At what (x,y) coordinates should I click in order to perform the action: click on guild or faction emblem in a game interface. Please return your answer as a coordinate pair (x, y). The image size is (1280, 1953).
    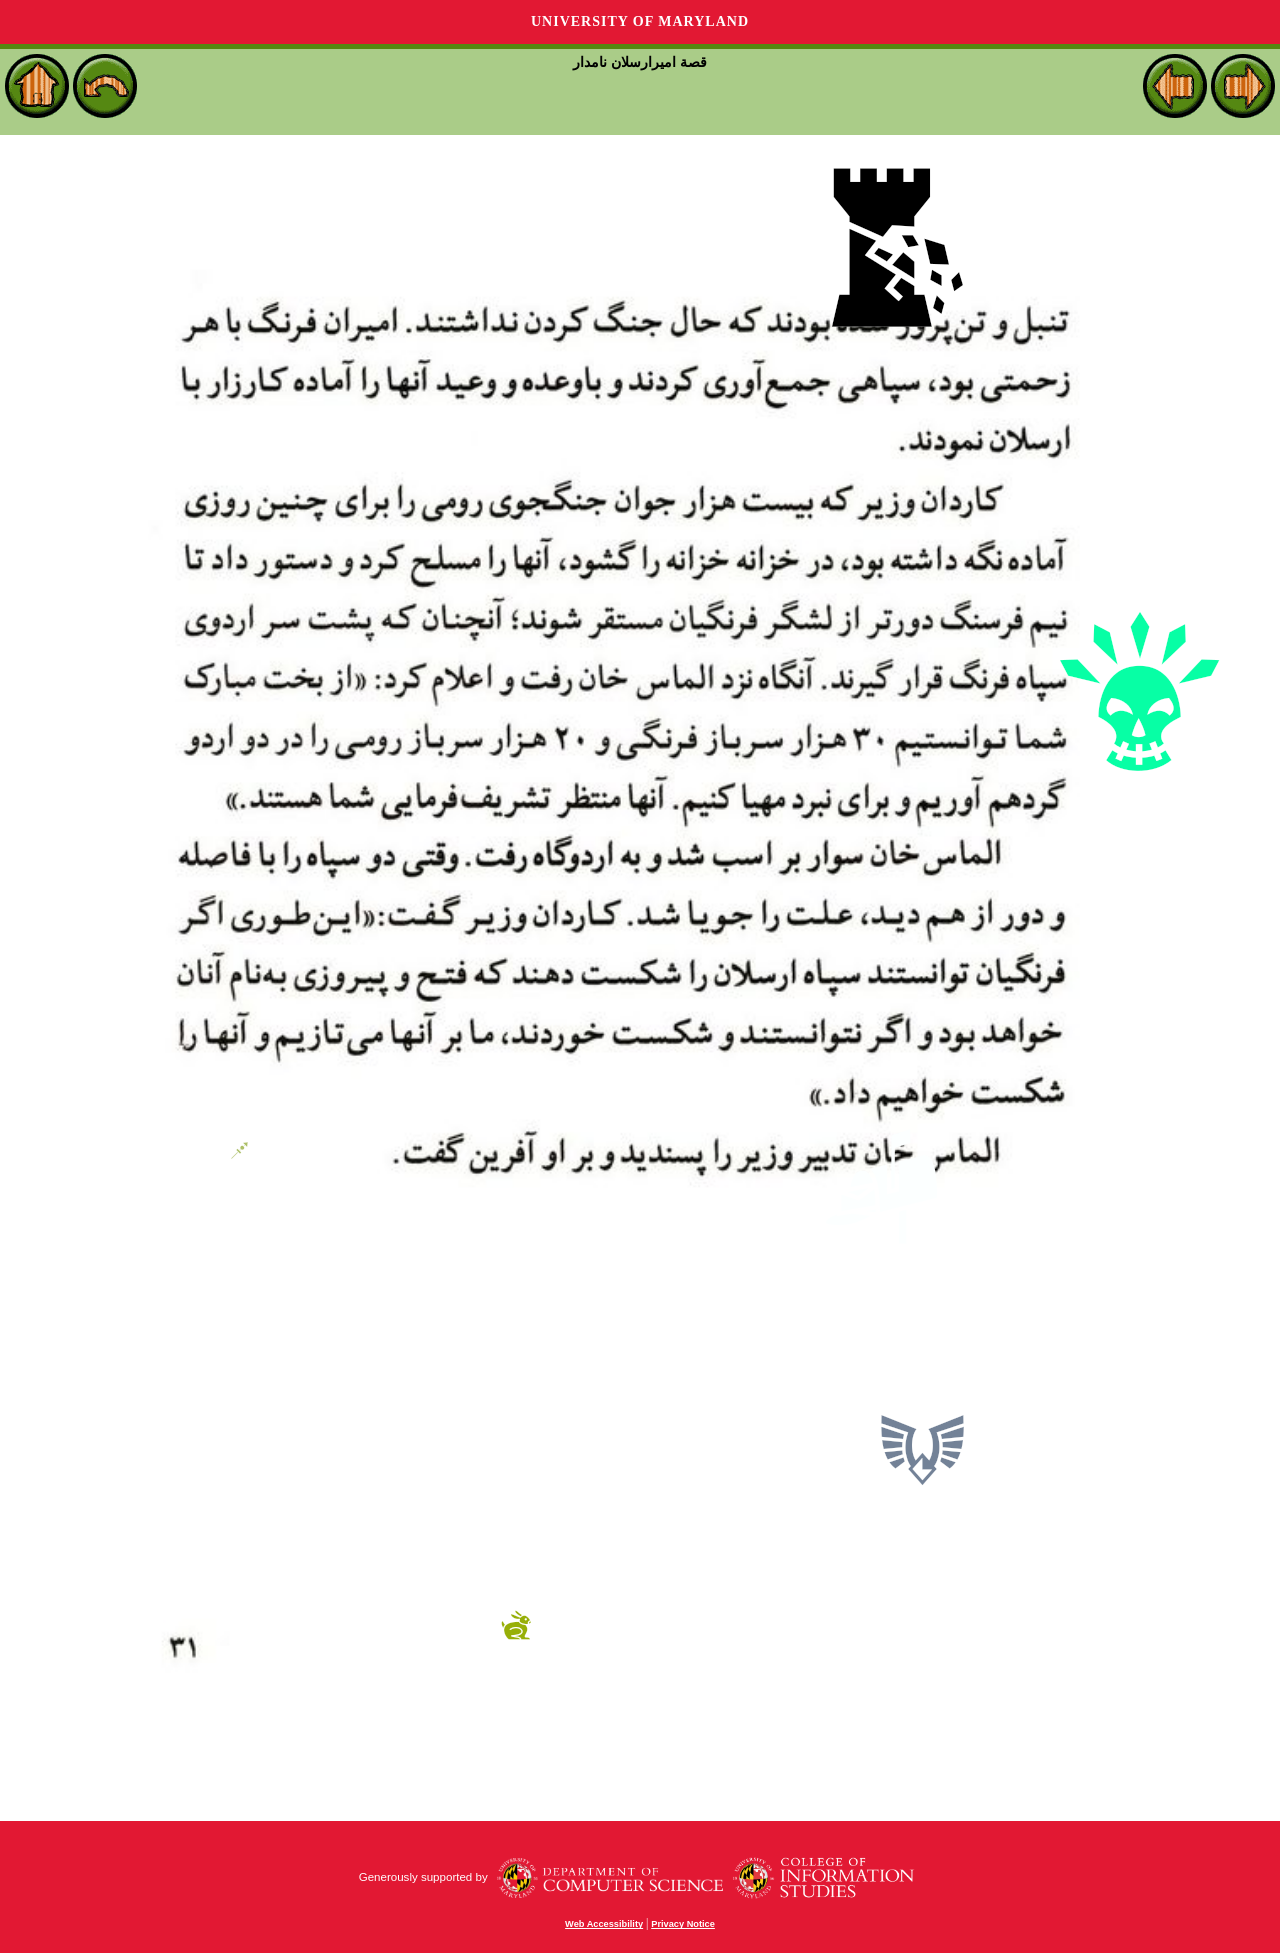
    Looking at the image, I should click on (922, 1444).